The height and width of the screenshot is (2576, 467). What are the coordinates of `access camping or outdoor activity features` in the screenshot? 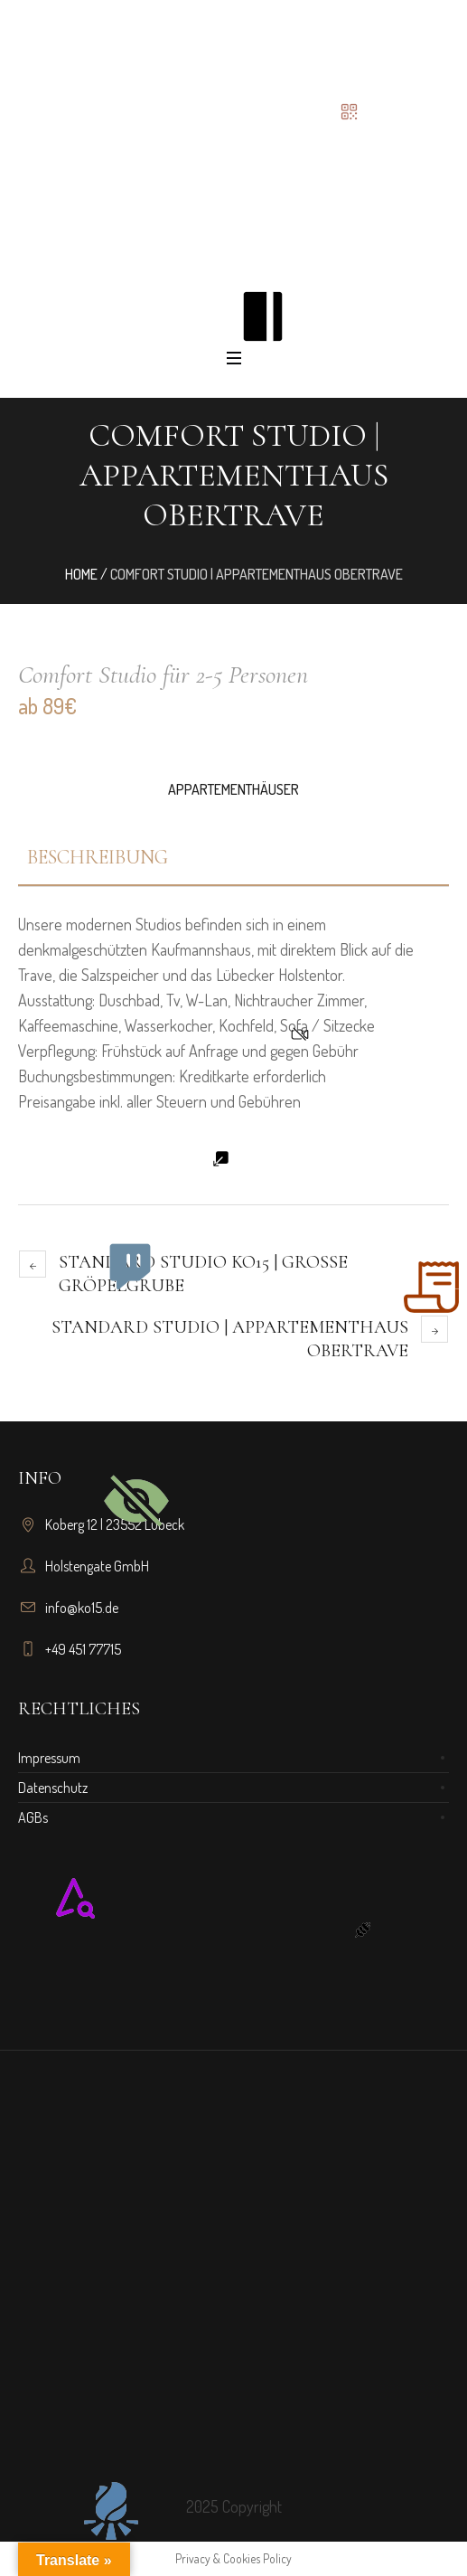 It's located at (111, 2511).